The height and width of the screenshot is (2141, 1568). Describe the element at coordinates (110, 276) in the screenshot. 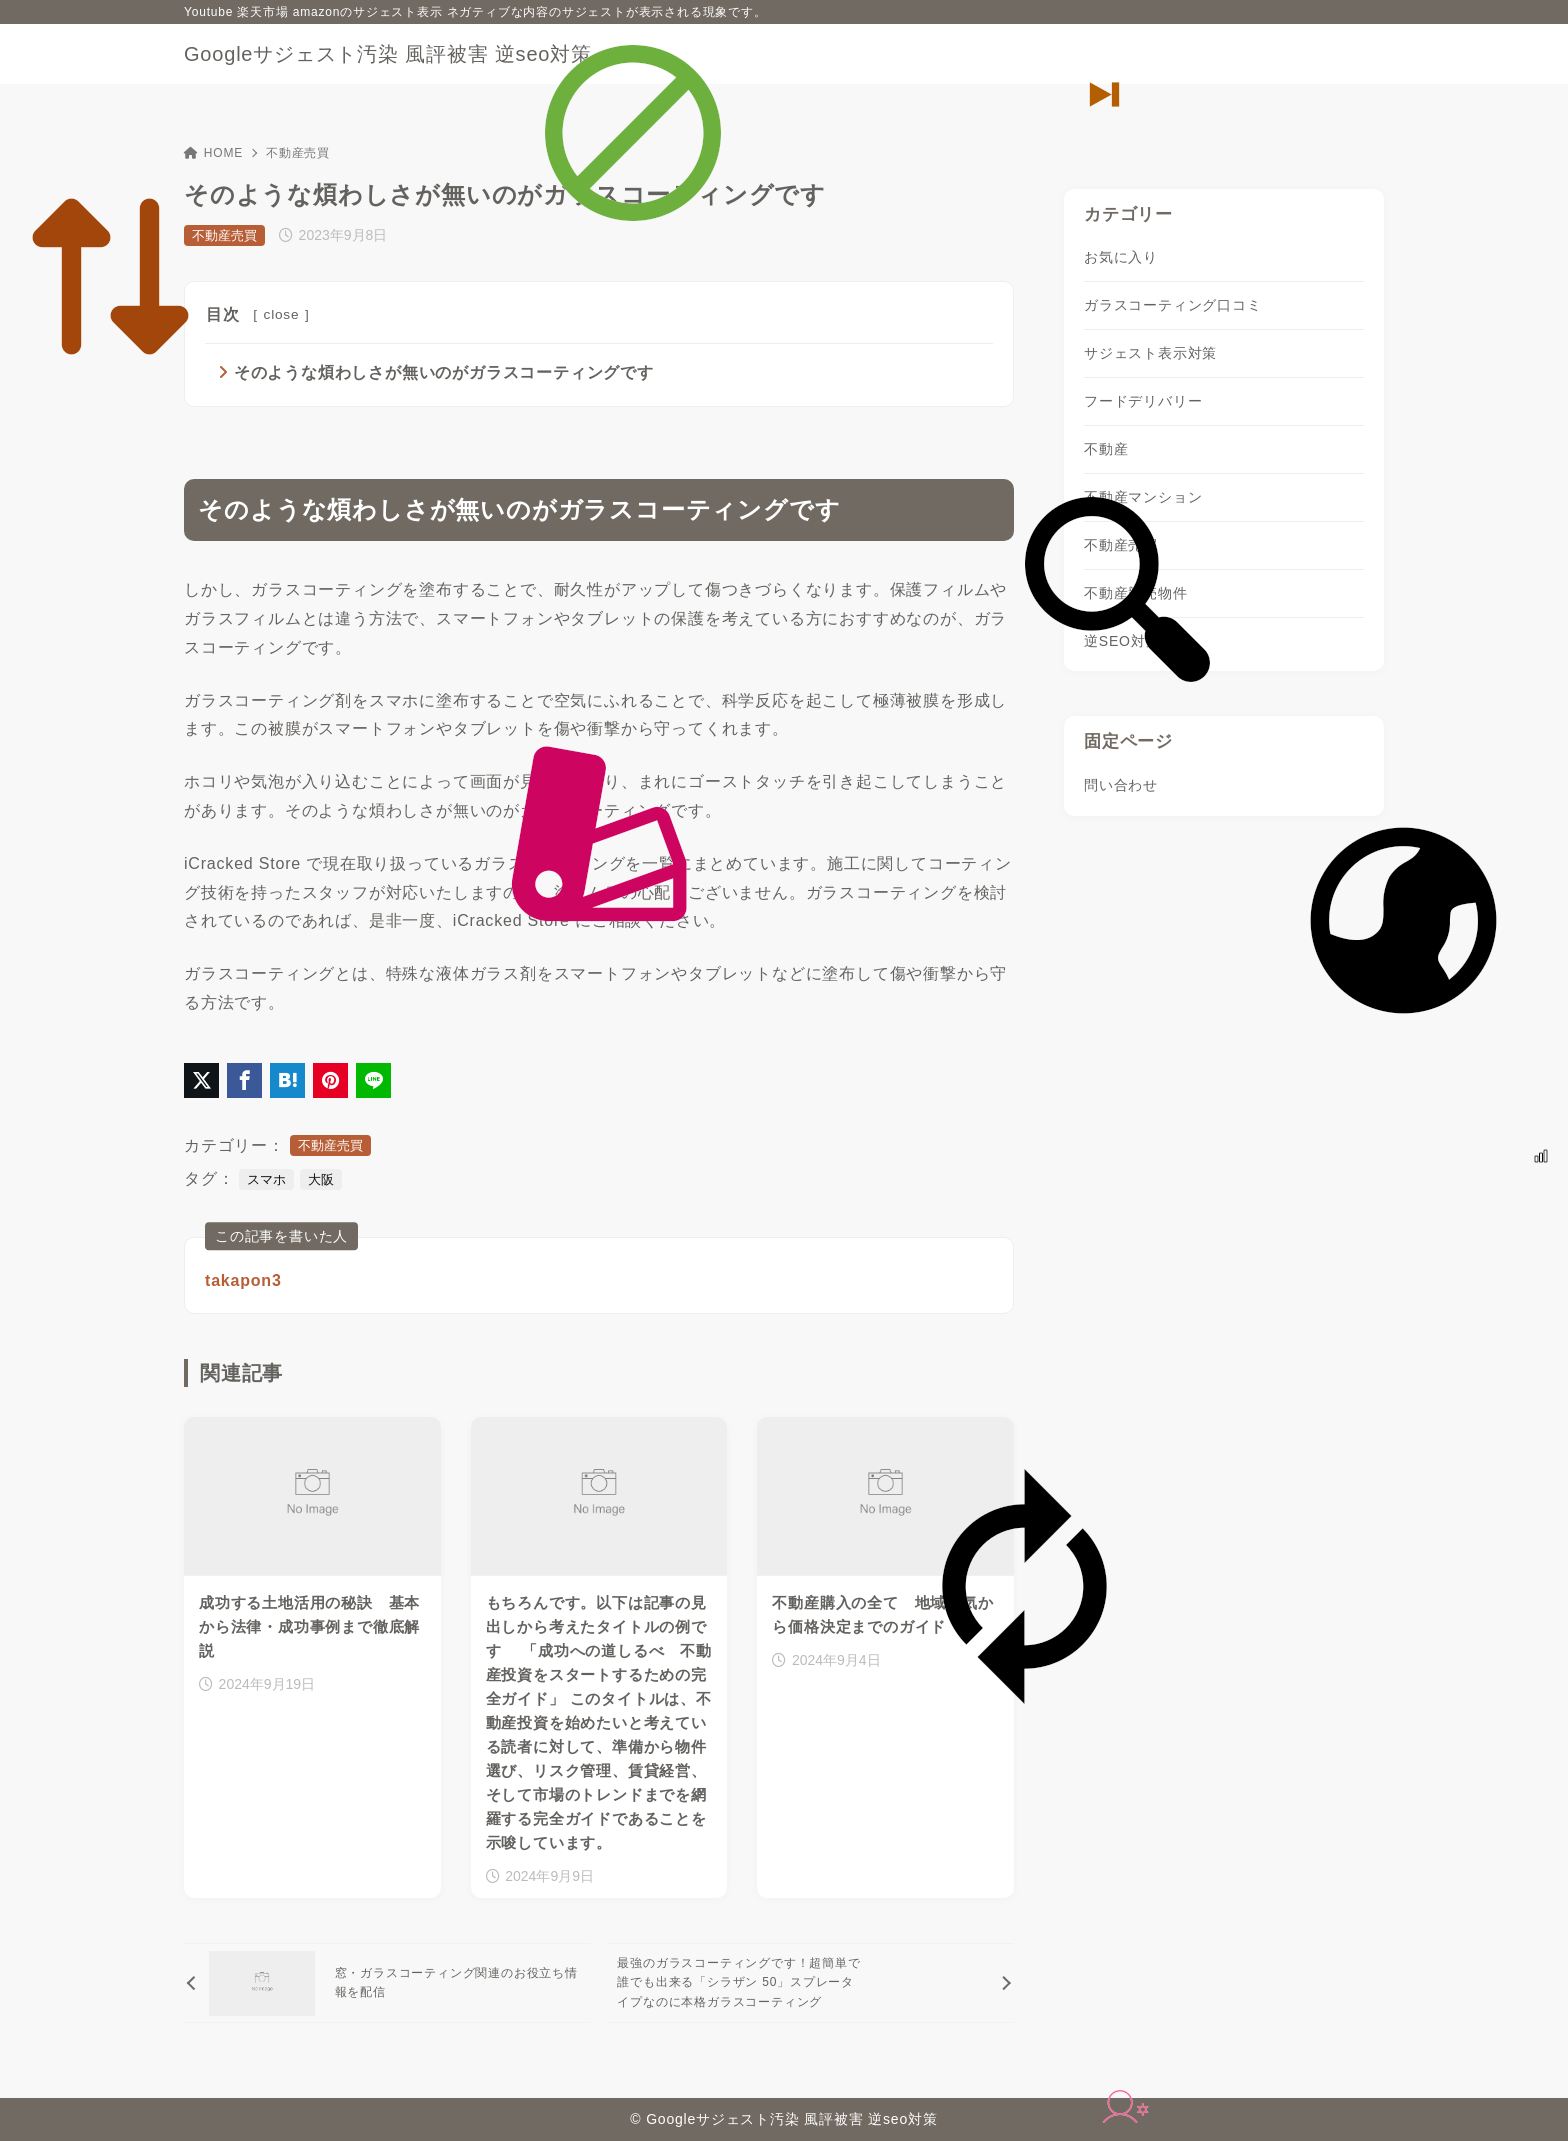

I see `sort items in ascending or descending order` at that location.